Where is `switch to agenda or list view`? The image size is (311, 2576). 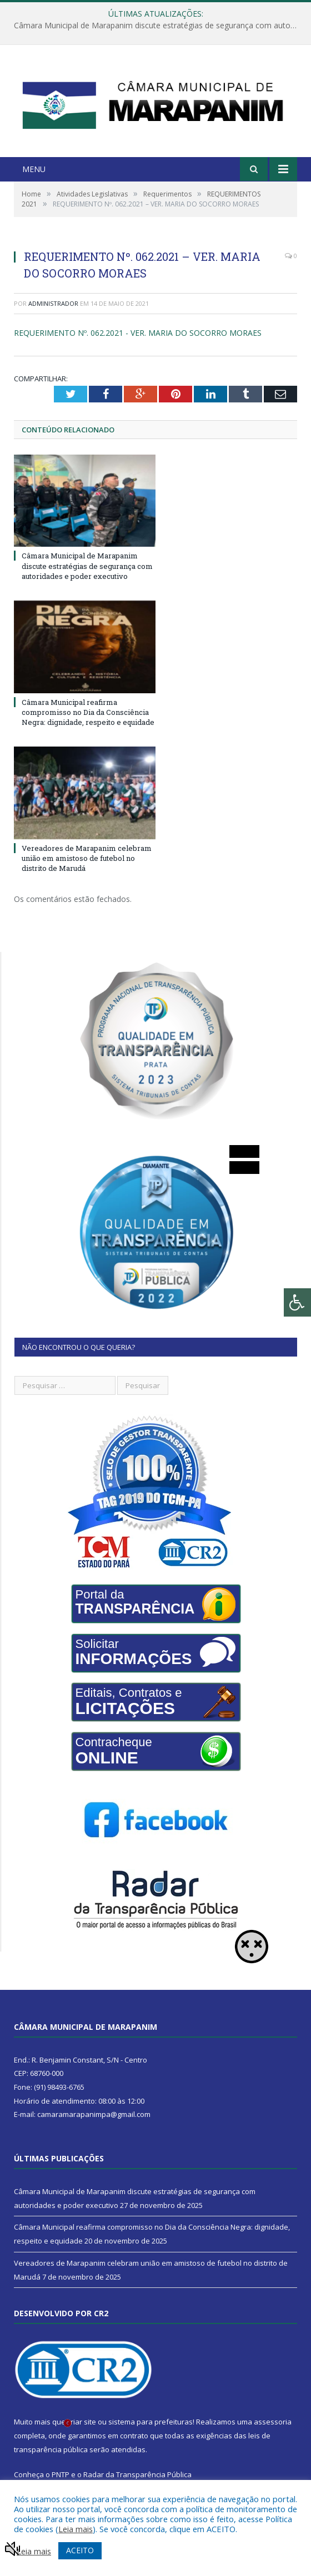 switch to agenda or list view is located at coordinates (245, 1160).